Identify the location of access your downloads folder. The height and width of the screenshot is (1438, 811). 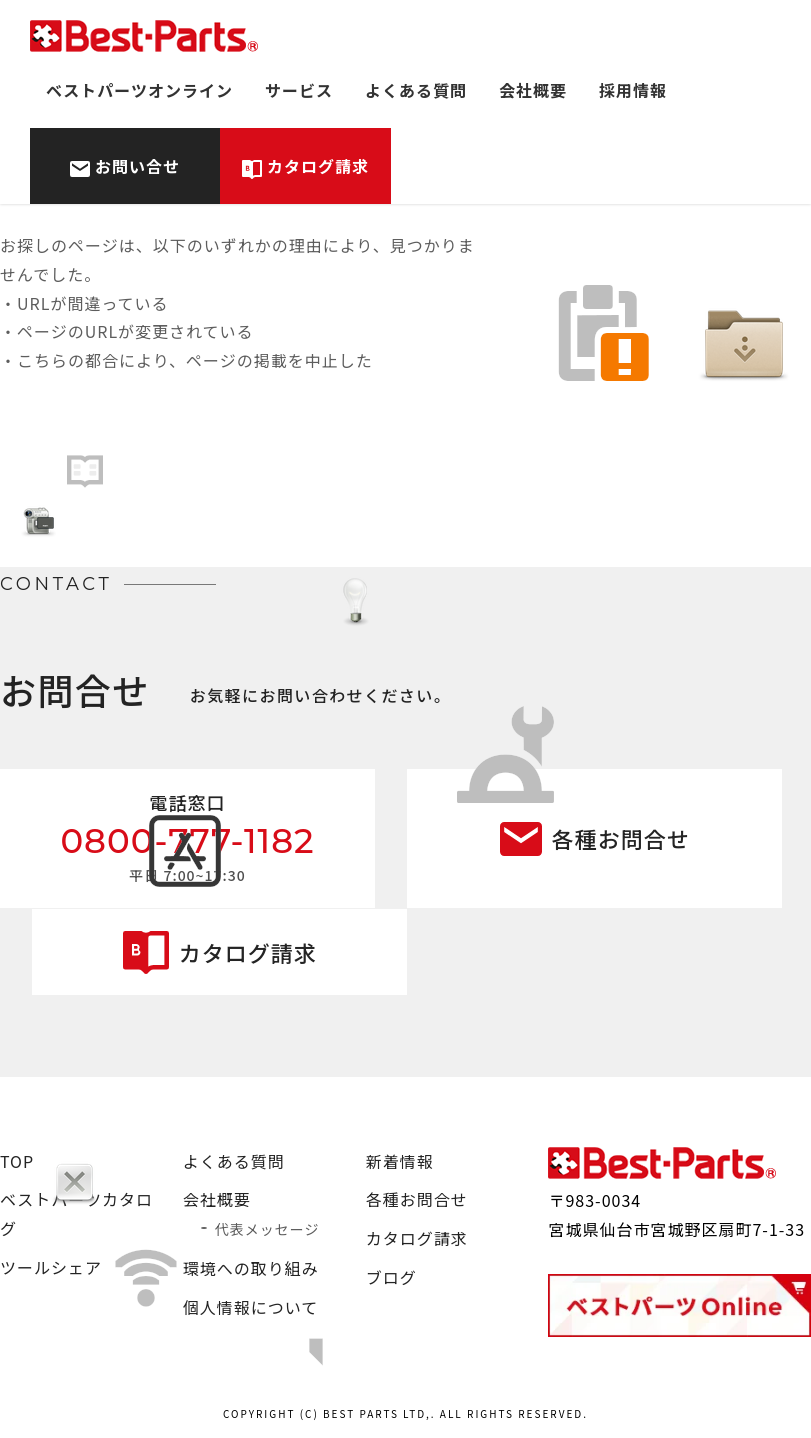
(744, 348).